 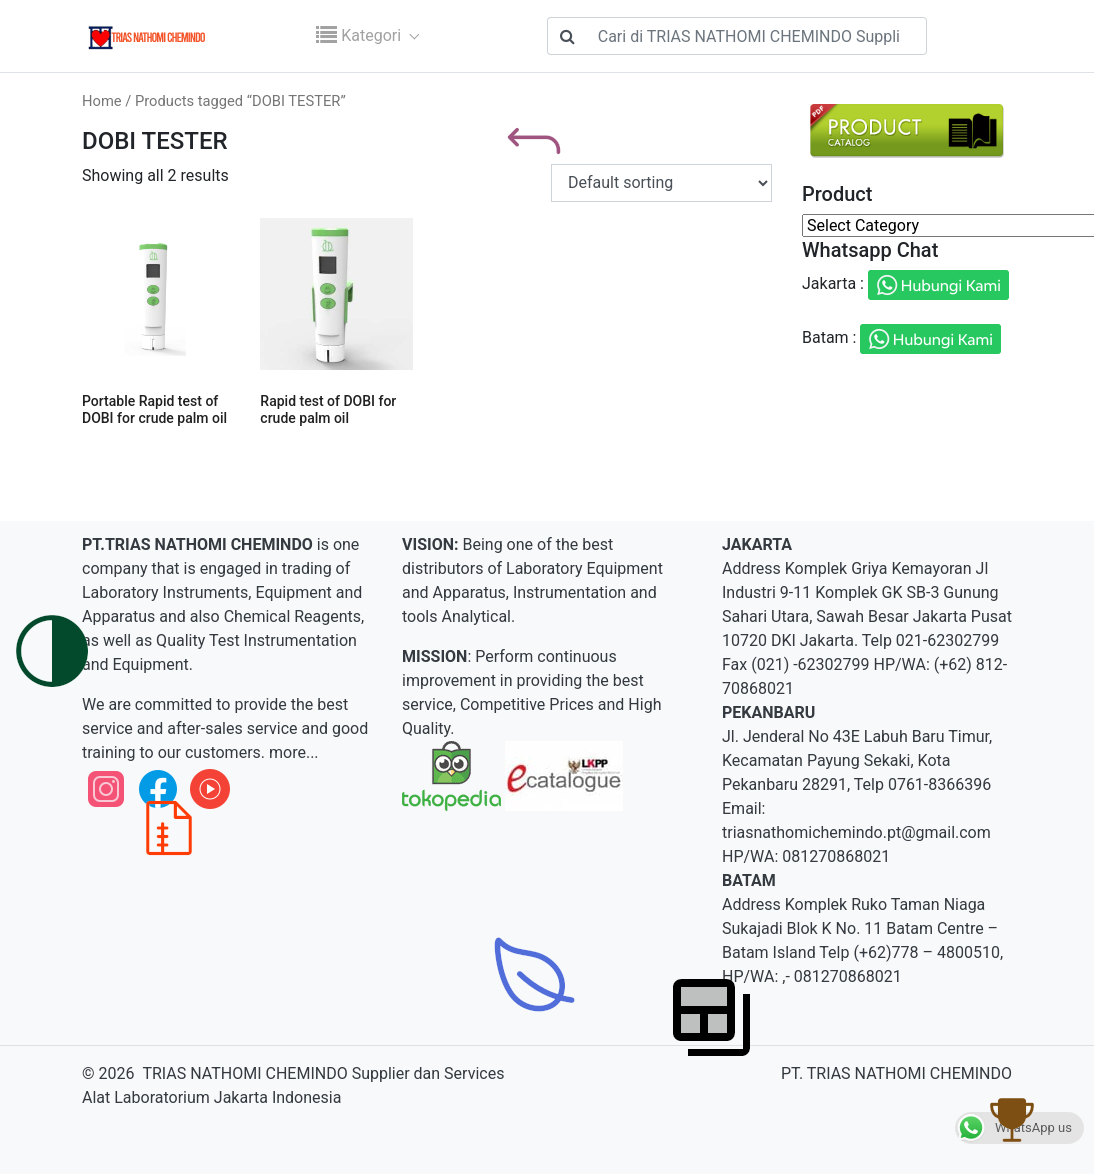 I want to click on create a backup copy of table data, so click(x=711, y=1017).